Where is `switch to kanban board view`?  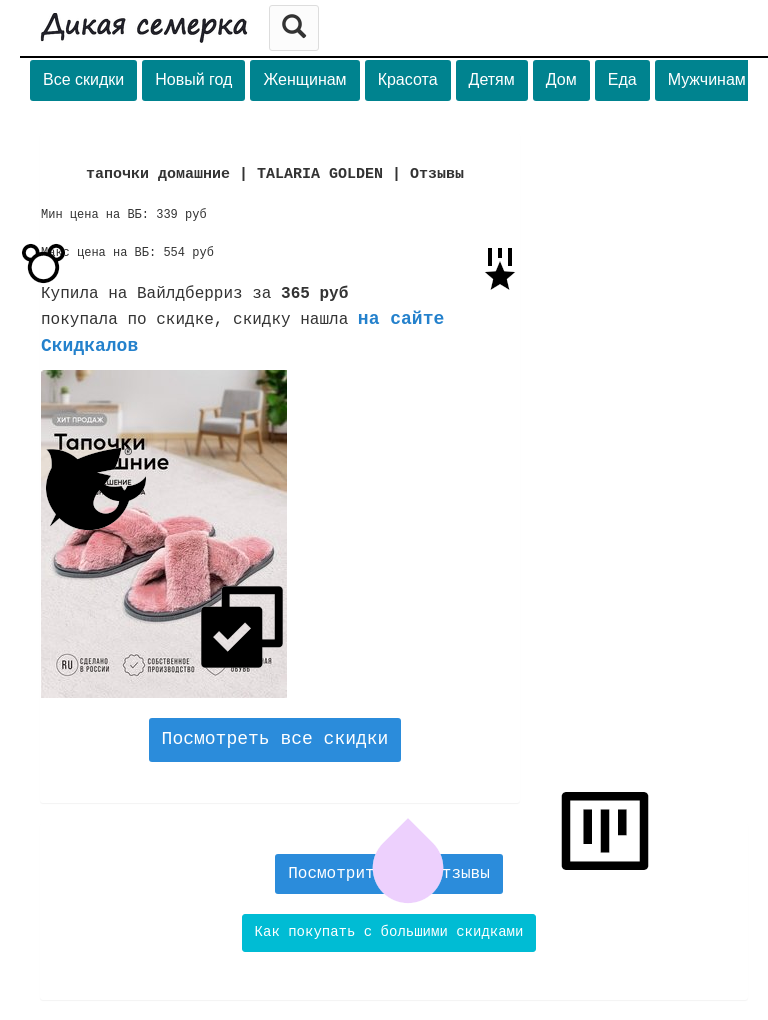 switch to kanban board view is located at coordinates (605, 831).